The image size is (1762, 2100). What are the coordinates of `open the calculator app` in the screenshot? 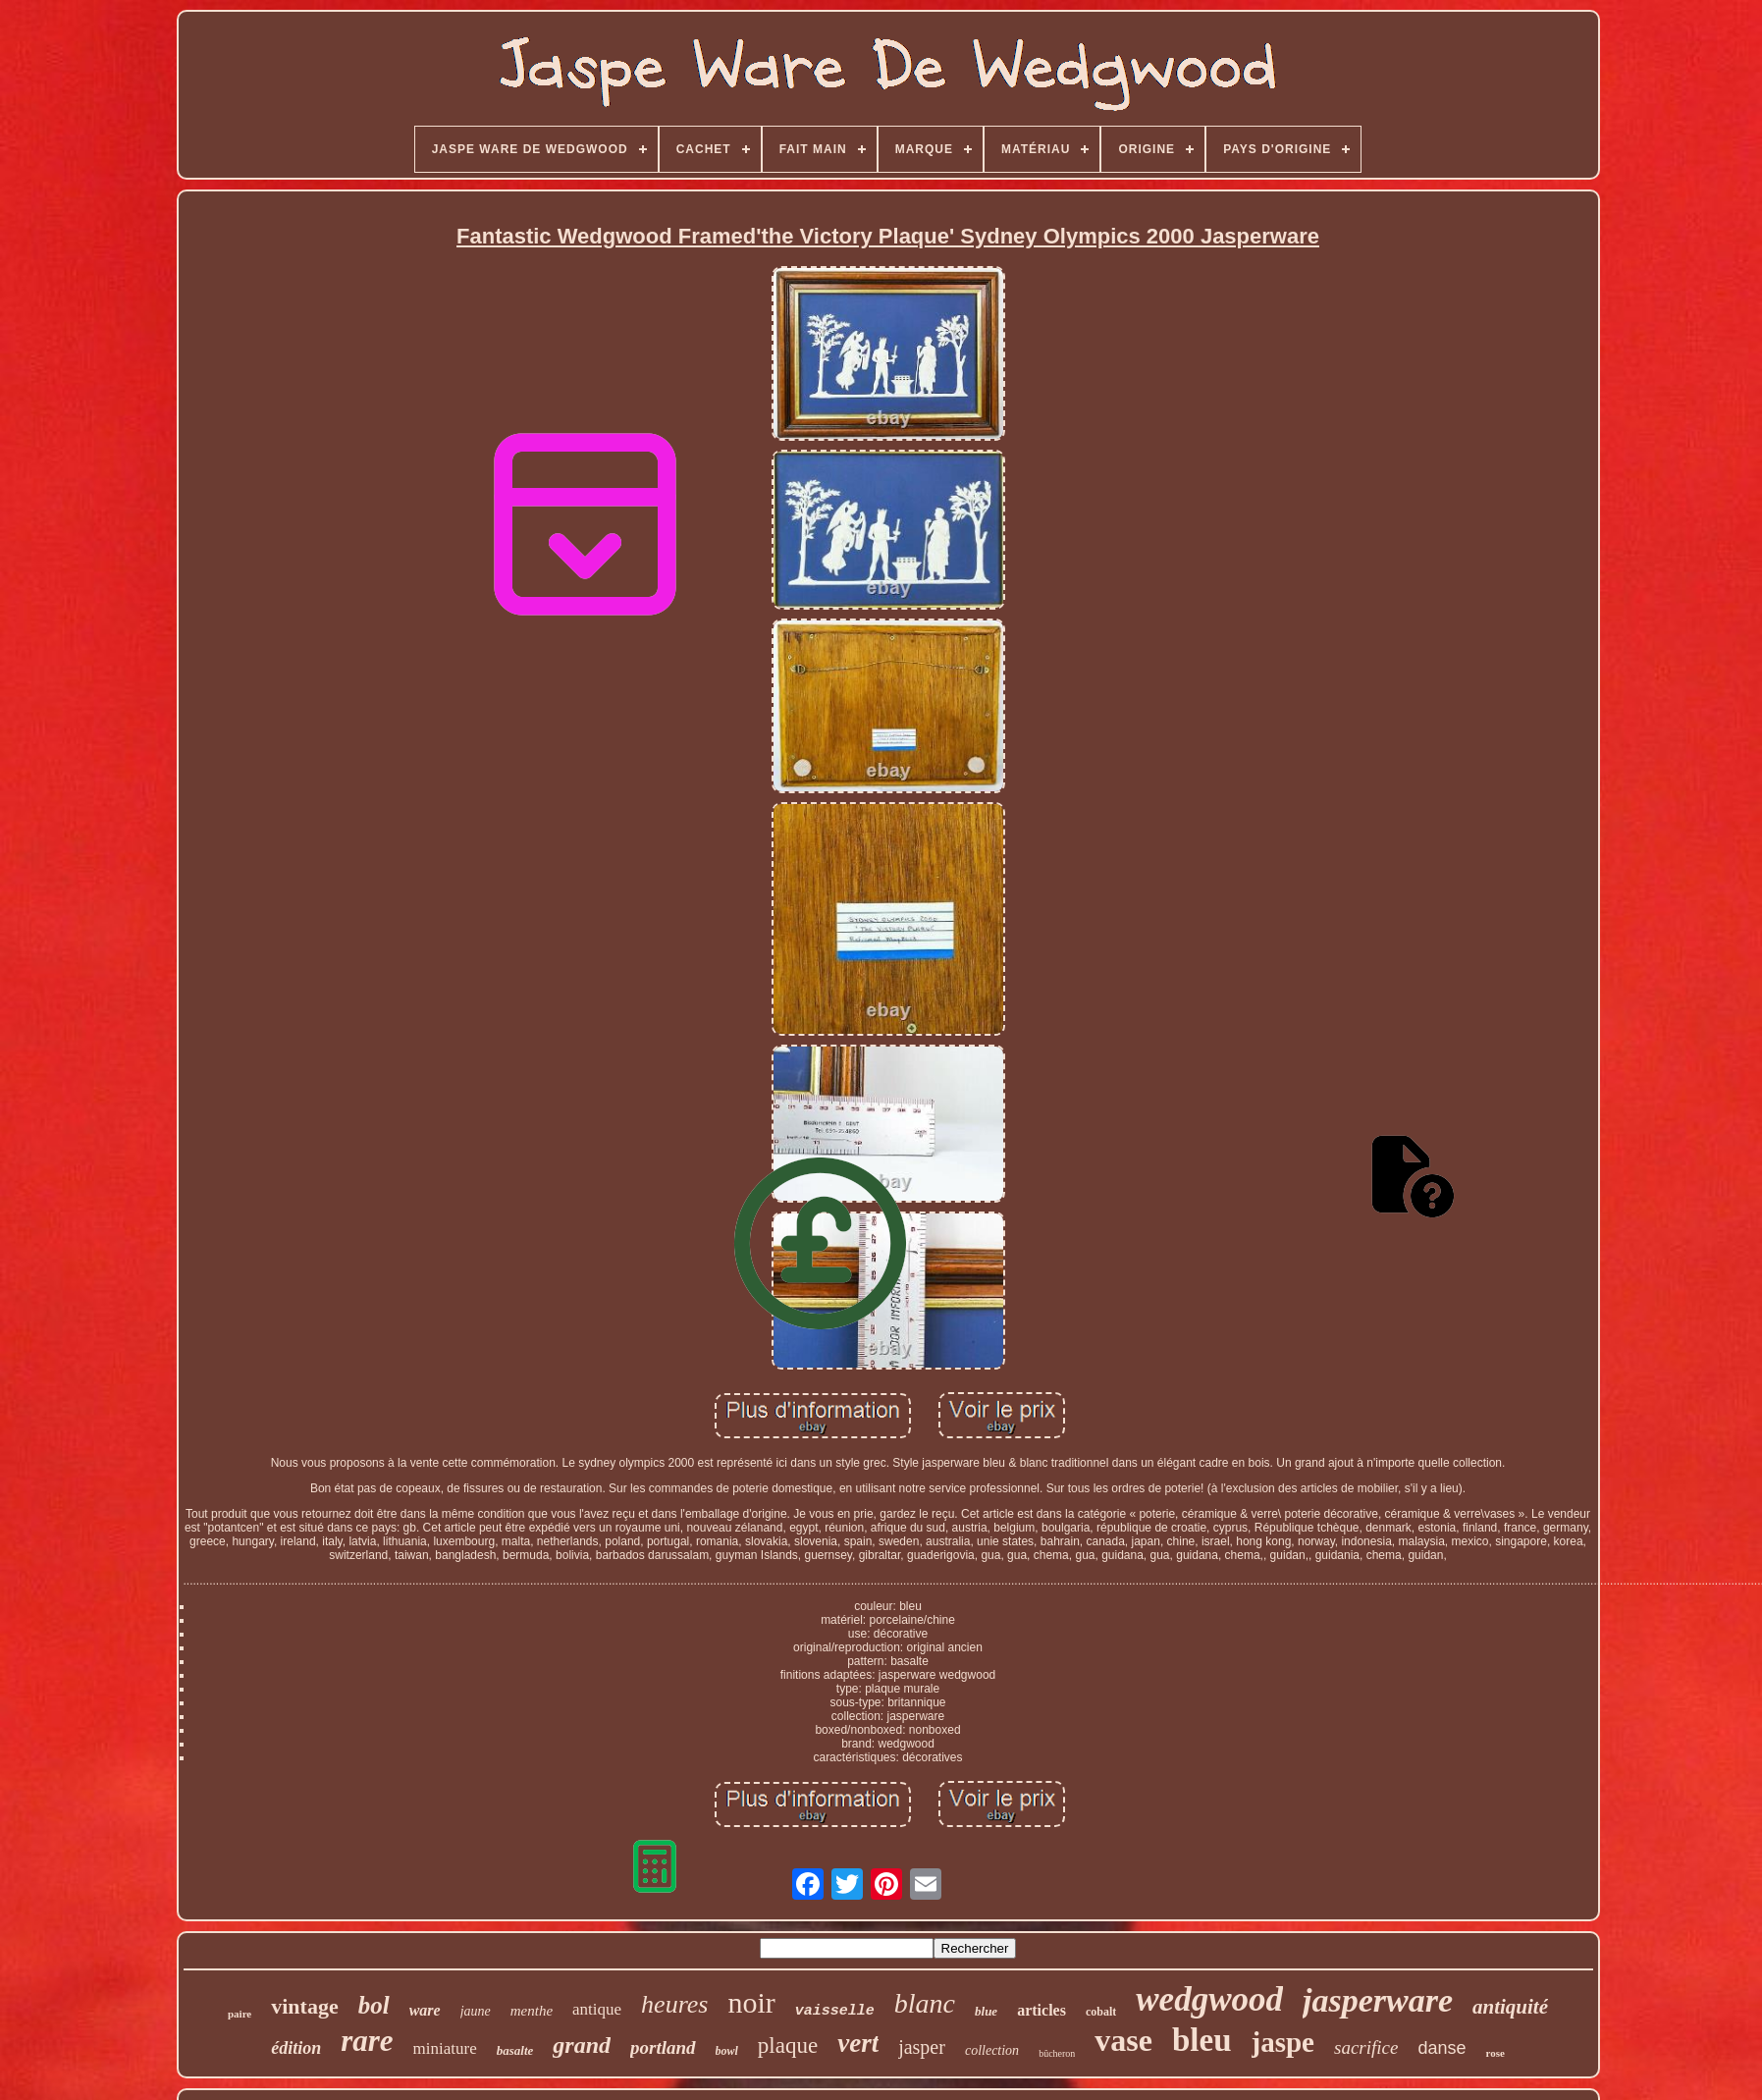 It's located at (655, 1866).